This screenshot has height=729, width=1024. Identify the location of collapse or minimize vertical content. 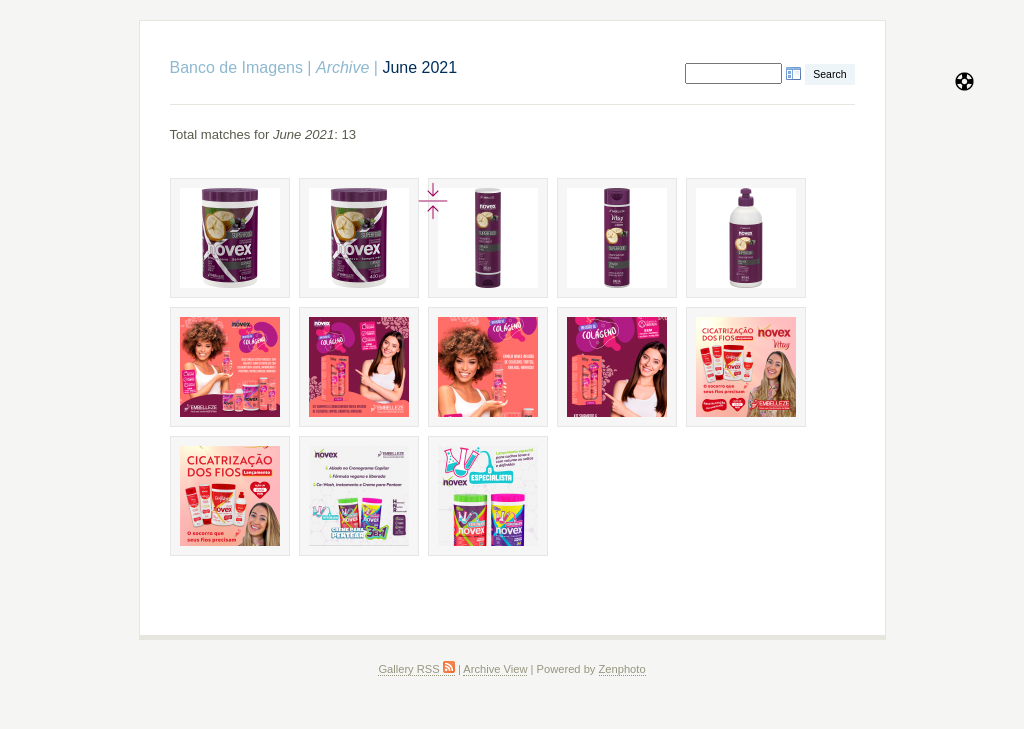
(433, 201).